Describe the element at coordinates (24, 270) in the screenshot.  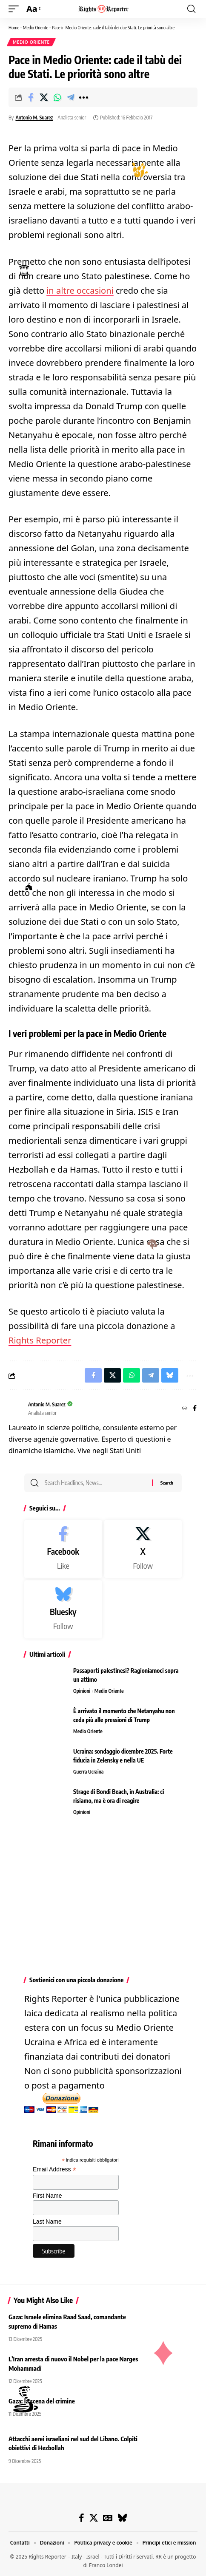
I see `select a monster or creature character` at that location.